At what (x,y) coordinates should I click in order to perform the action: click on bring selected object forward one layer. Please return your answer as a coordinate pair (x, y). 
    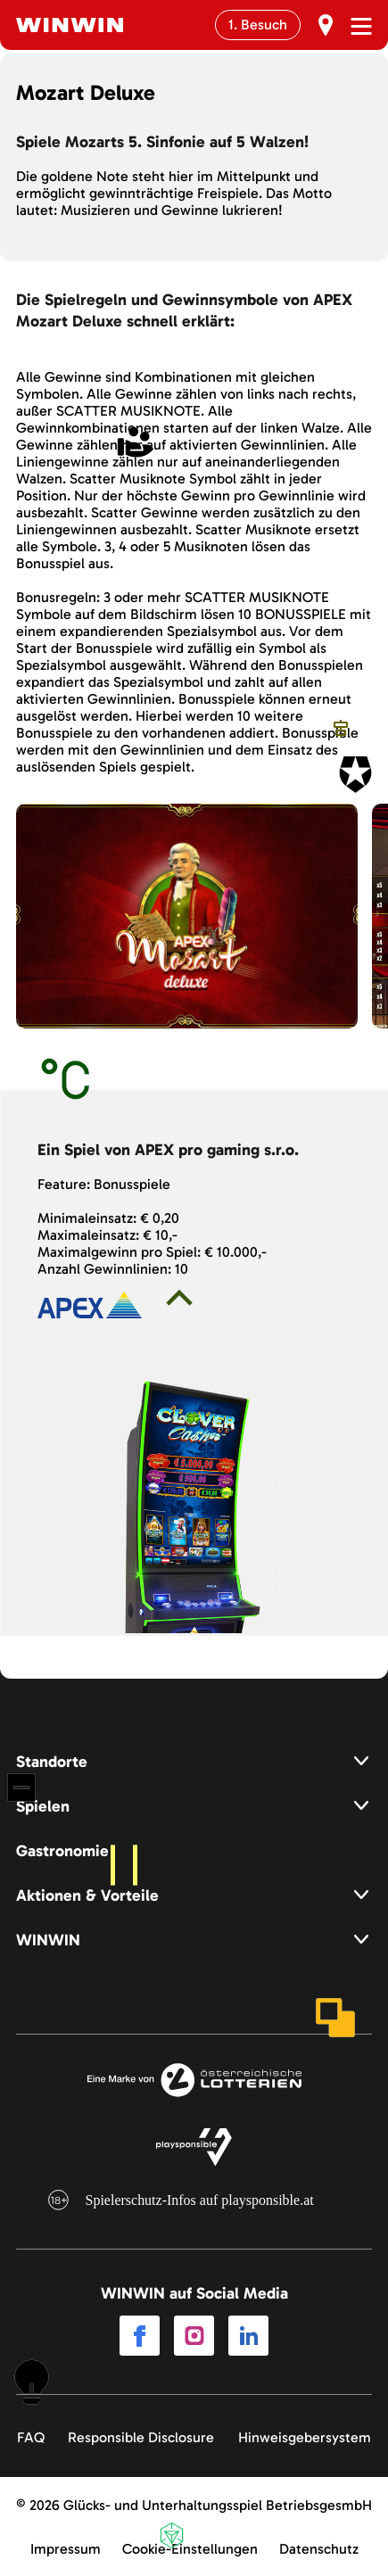
    Looking at the image, I should click on (335, 2018).